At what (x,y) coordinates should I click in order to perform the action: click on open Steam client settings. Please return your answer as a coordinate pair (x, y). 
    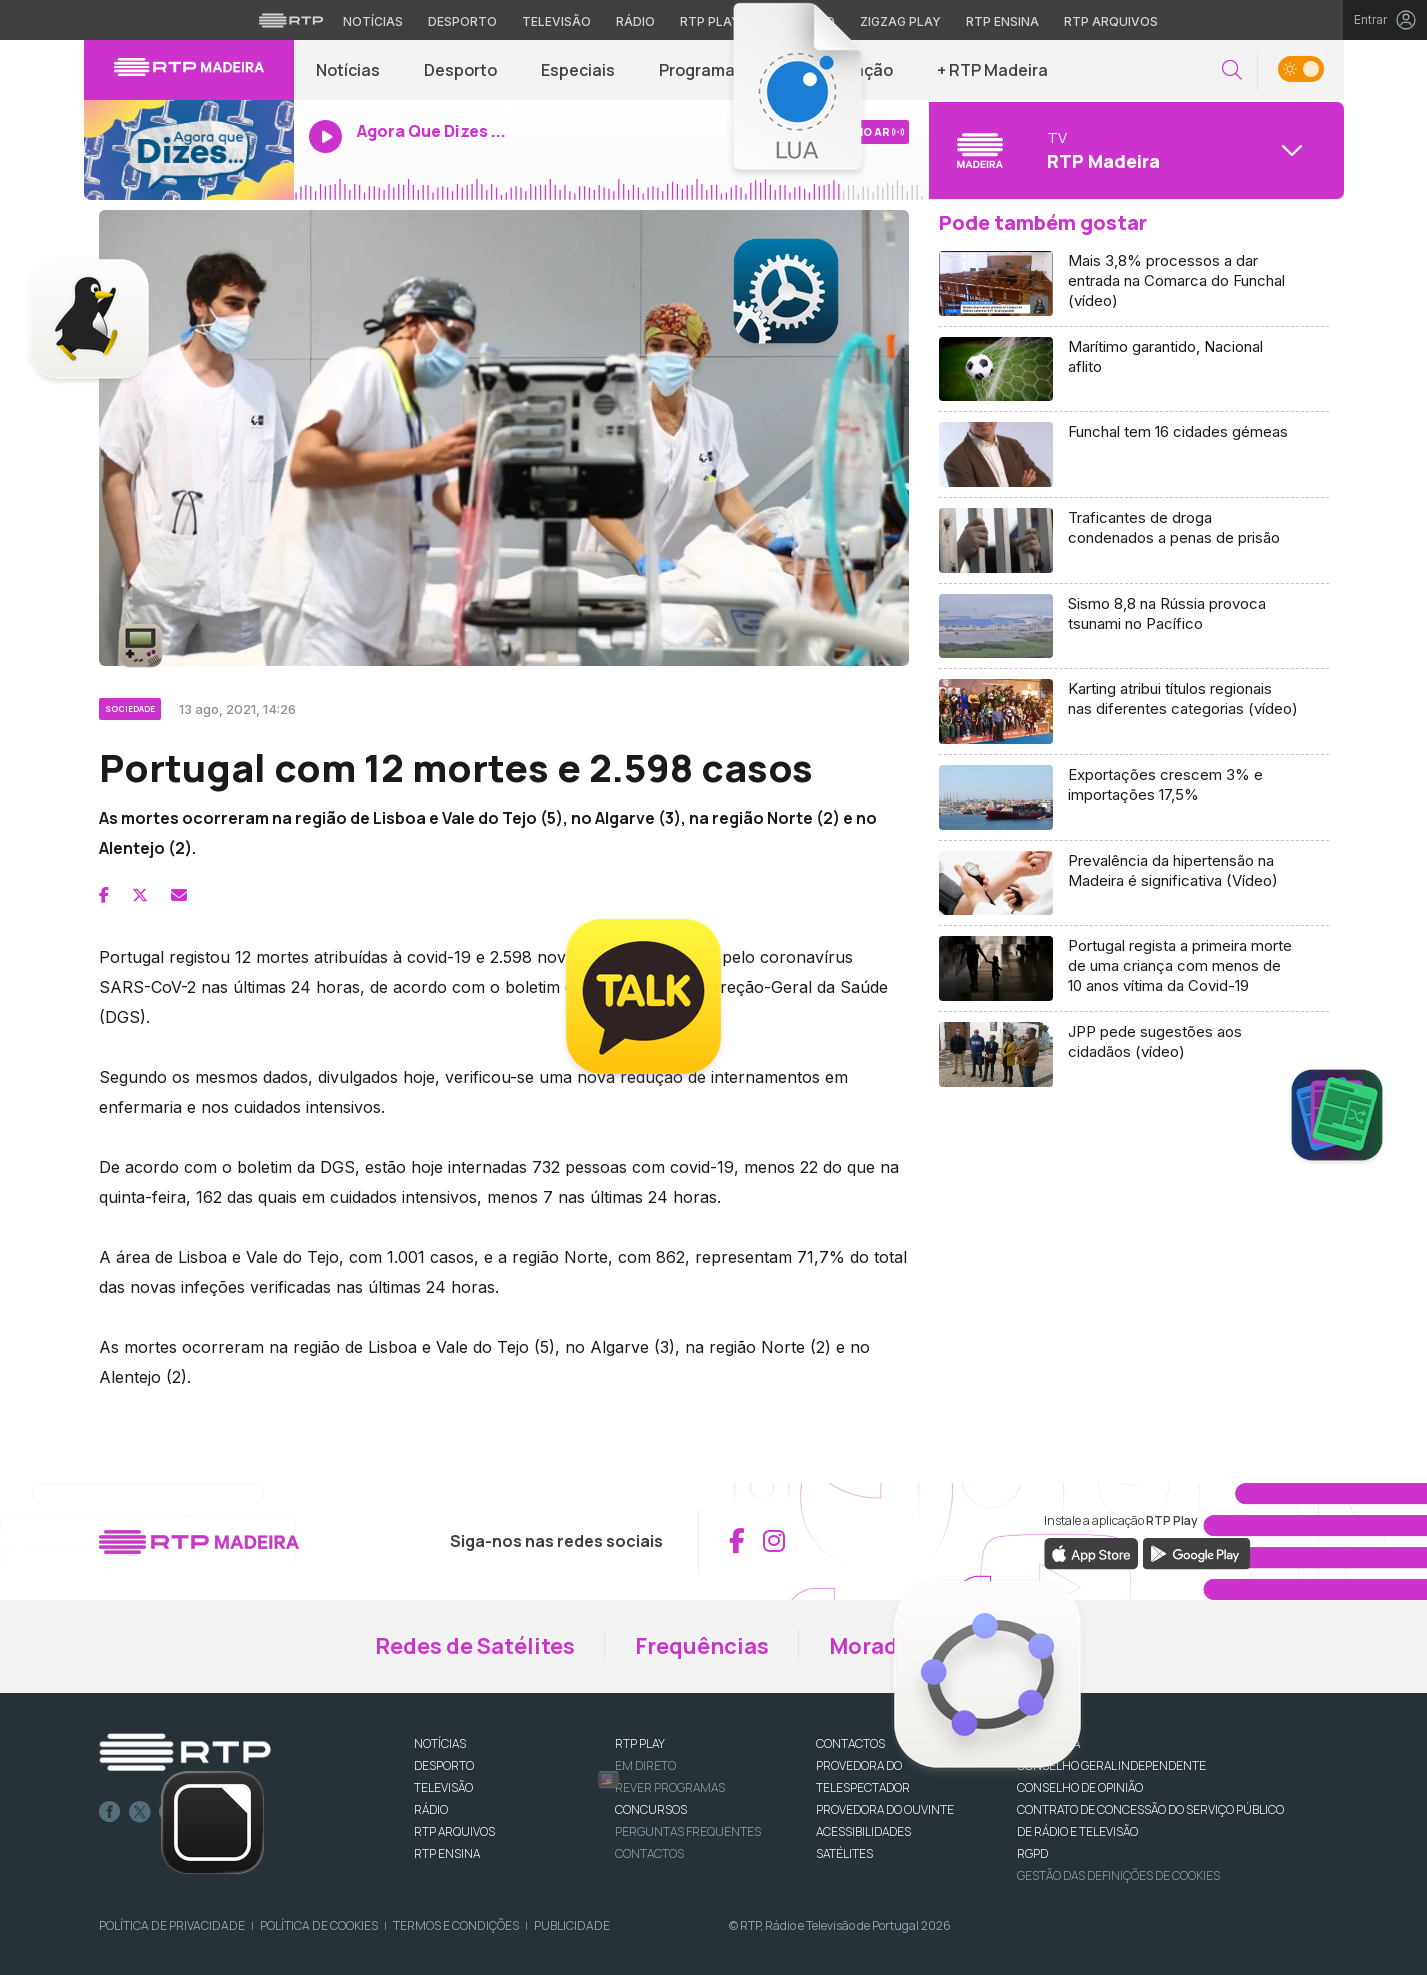
    Looking at the image, I should click on (786, 291).